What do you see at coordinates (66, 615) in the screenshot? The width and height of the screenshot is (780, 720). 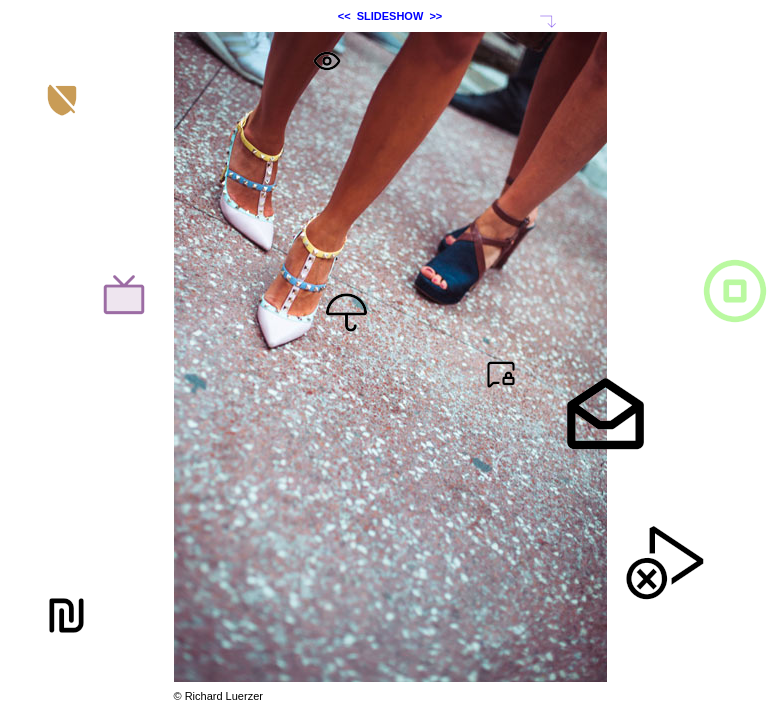 I see `indicates Israeli new shekel currency` at bounding box center [66, 615].